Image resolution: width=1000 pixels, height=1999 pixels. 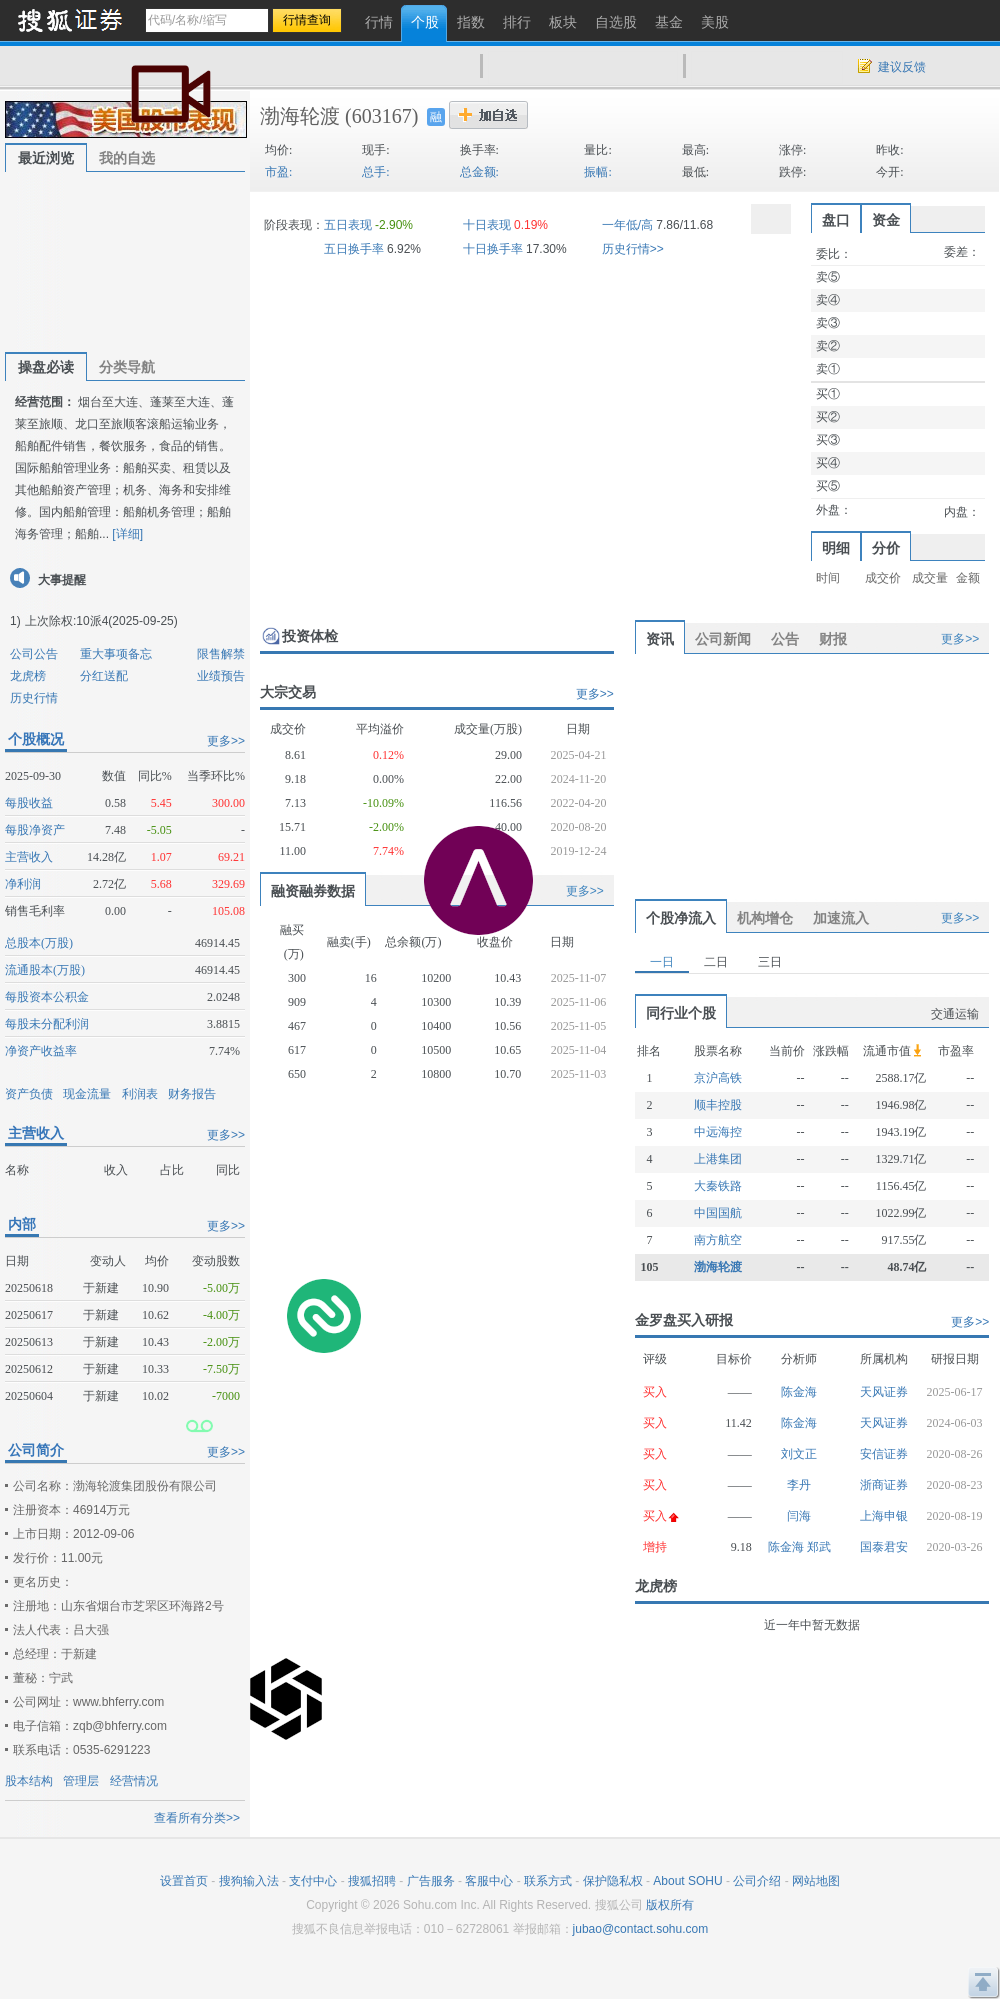 What do you see at coordinates (286, 1699) in the screenshot?
I see `SecurityScorecard company logo` at bounding box center [286, 1699].